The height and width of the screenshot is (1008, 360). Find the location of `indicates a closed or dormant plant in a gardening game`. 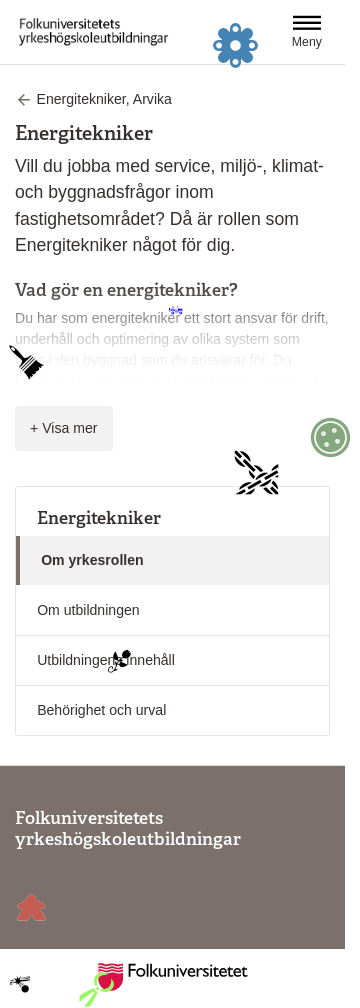

indicates a closed or dormant plant in a gardening game is located at coordinates (119, 661).